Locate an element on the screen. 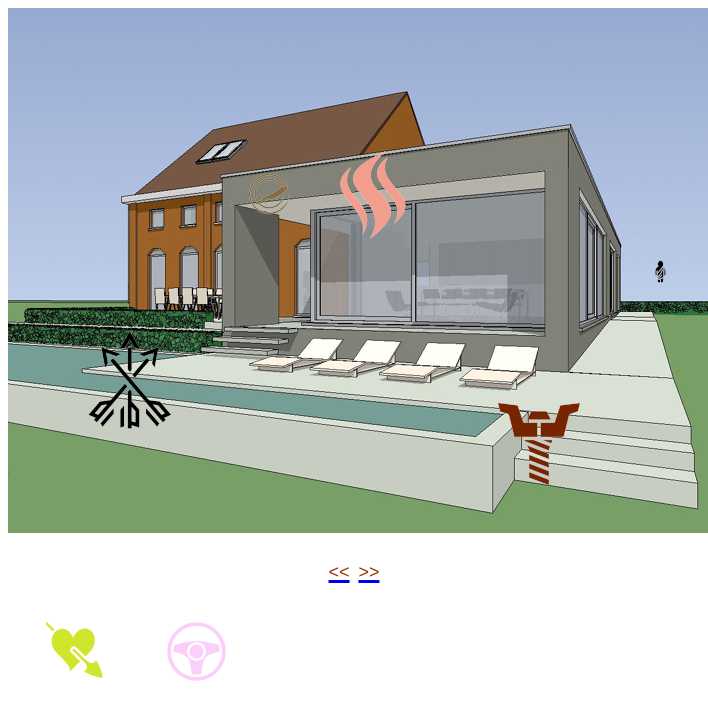 The width and height of the screenshot is (708, 720). select roman or ancient civilization theme is located at coordinates (660, 271).